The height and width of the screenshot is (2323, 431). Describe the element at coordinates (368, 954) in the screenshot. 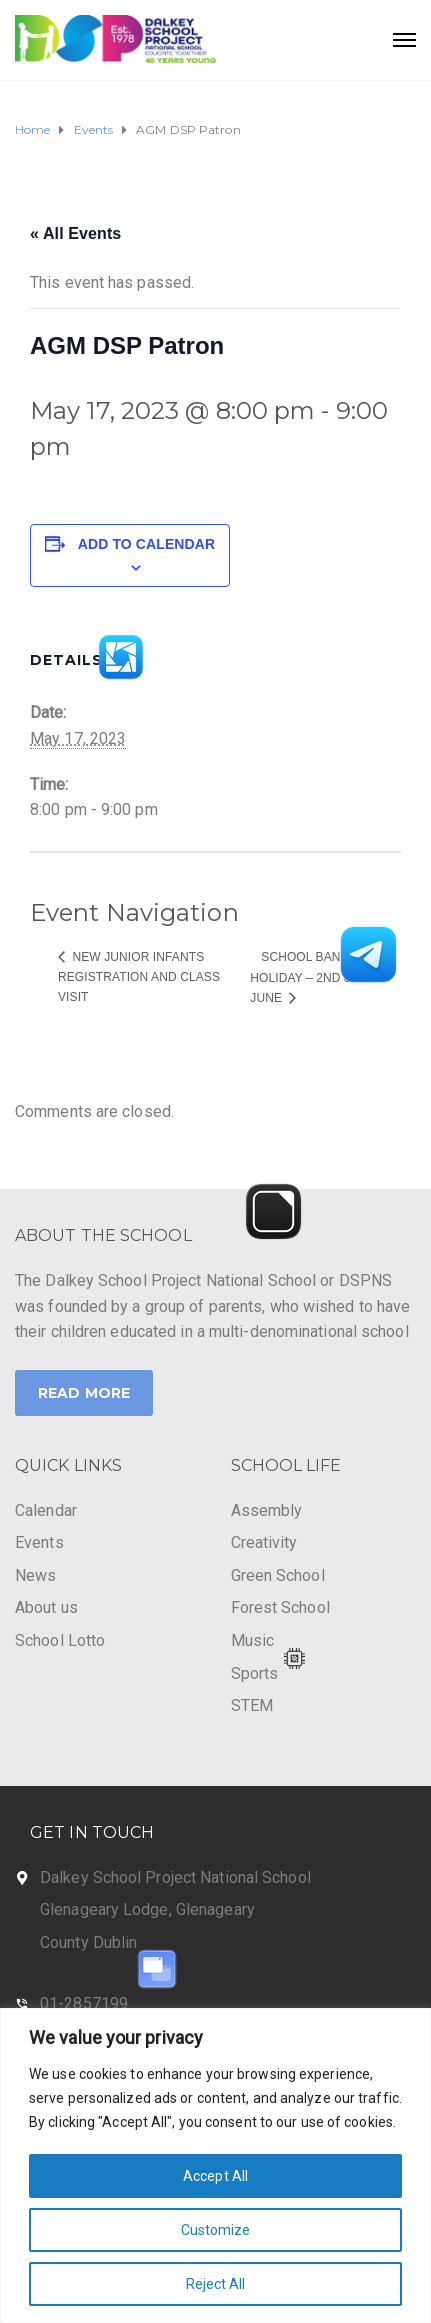

I see `open Telegram messaging app` at that location.